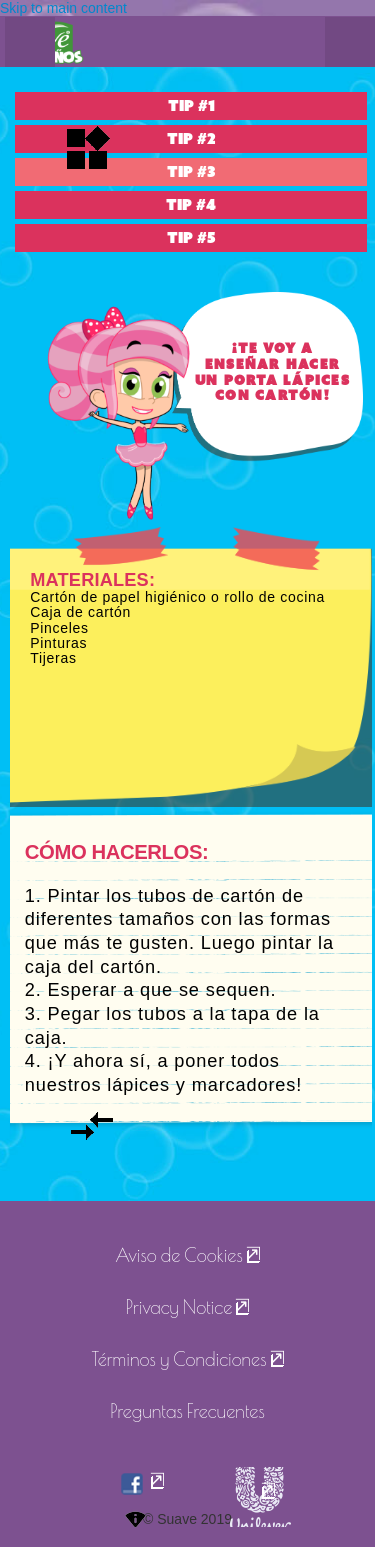  I want to click on compare two items or selections, so click(92, 1126).